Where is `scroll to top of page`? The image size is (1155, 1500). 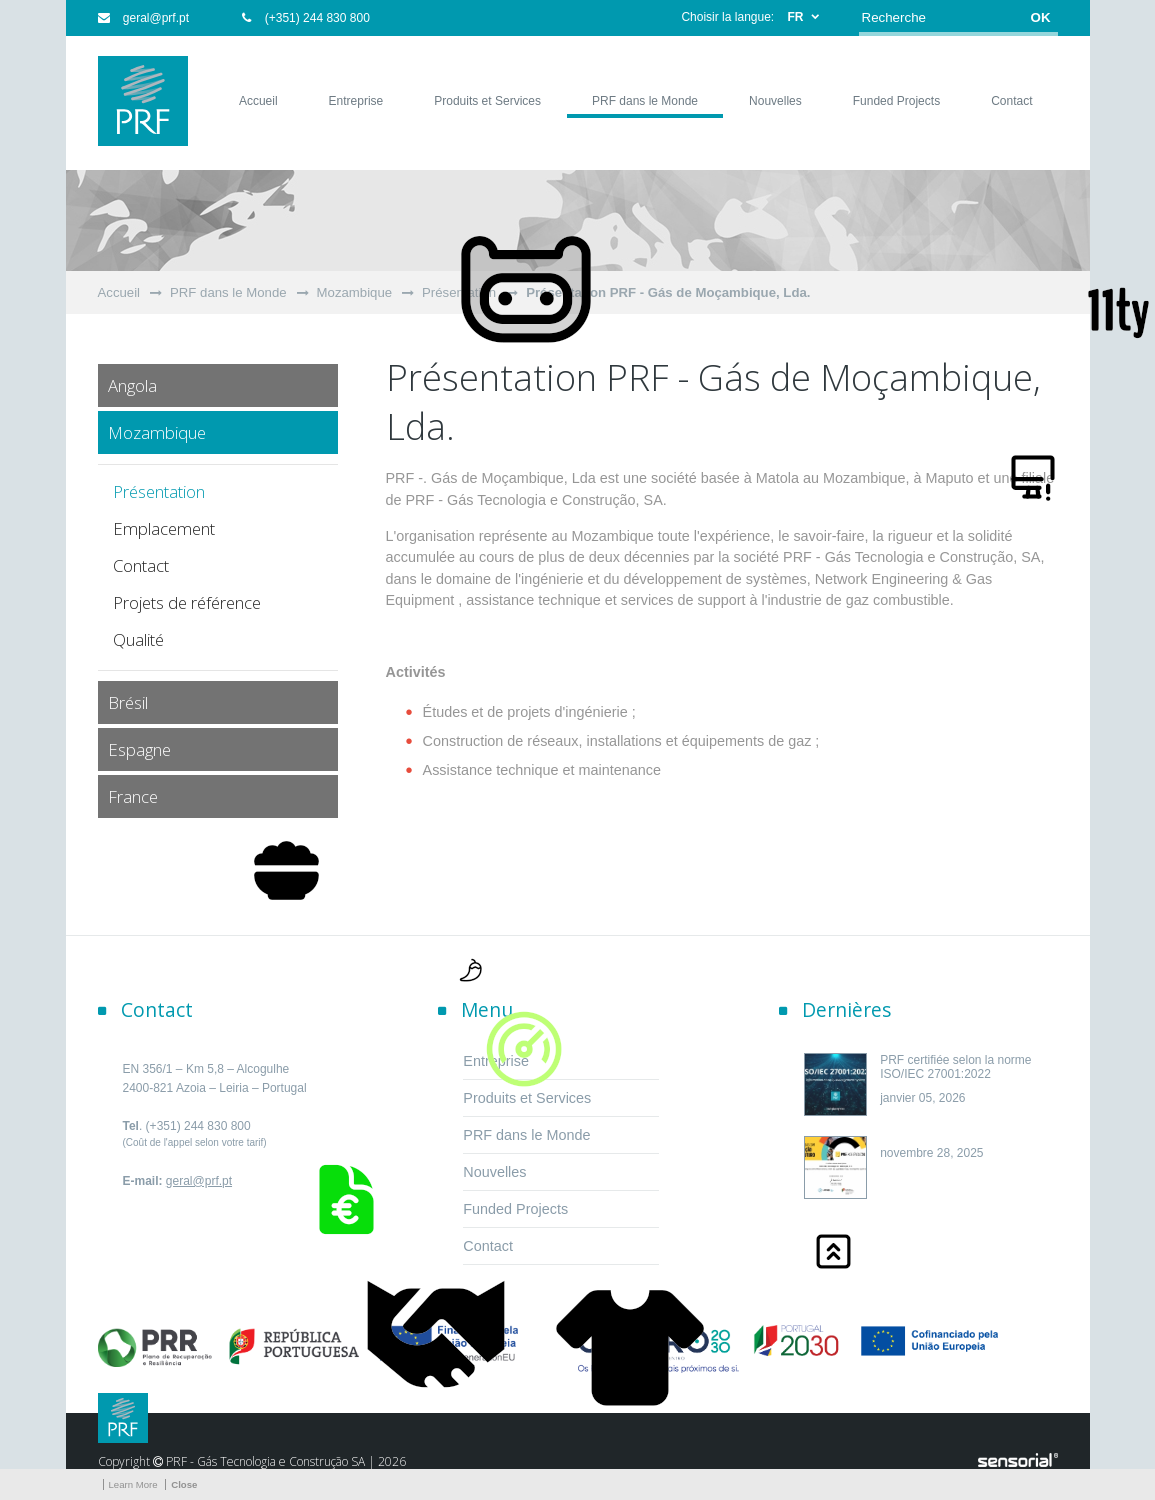
scroll to top of page is located at coordinates (833, 1251).